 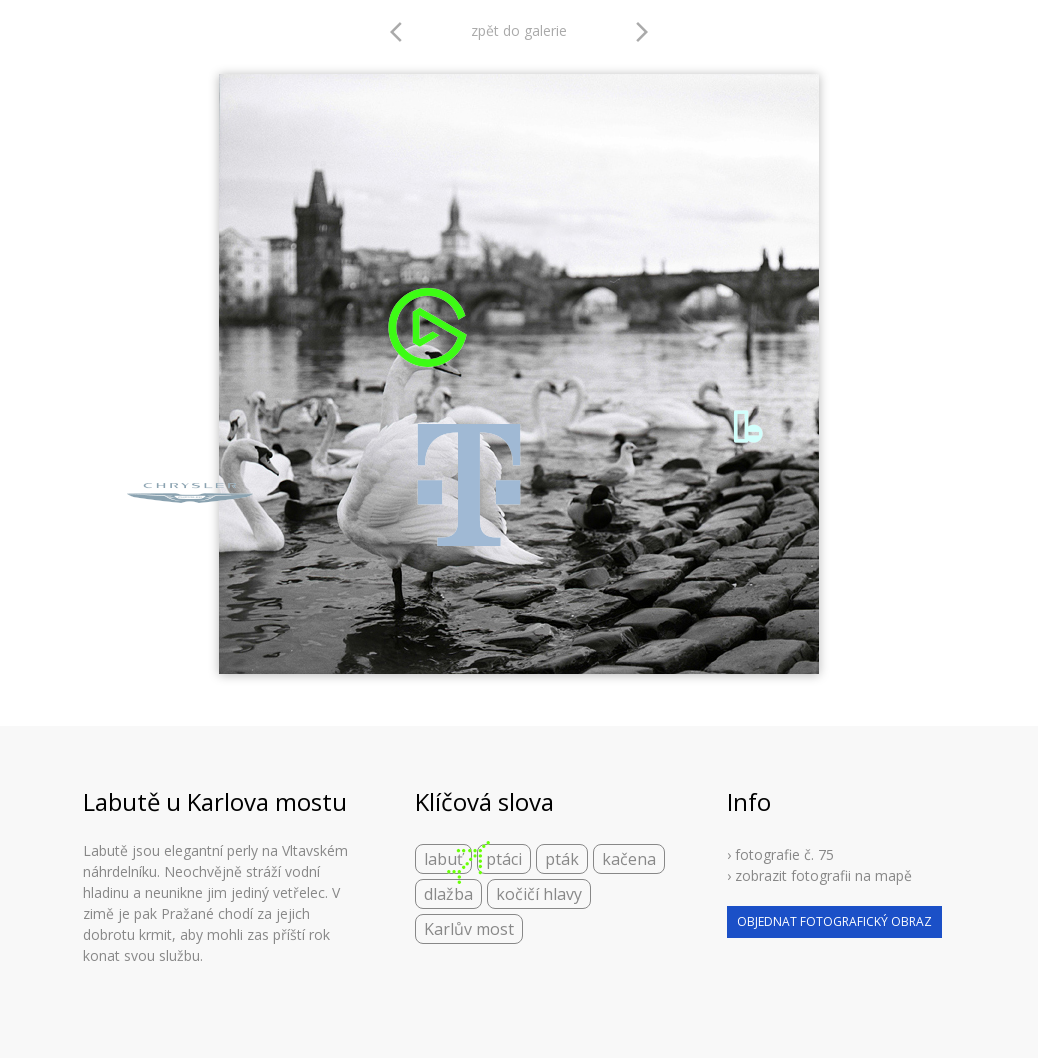 What do you see at coordinates (746, 426) in the screenshot?
I see `delete a column from a table or spreadsheet` at bounding box center [746, 426].